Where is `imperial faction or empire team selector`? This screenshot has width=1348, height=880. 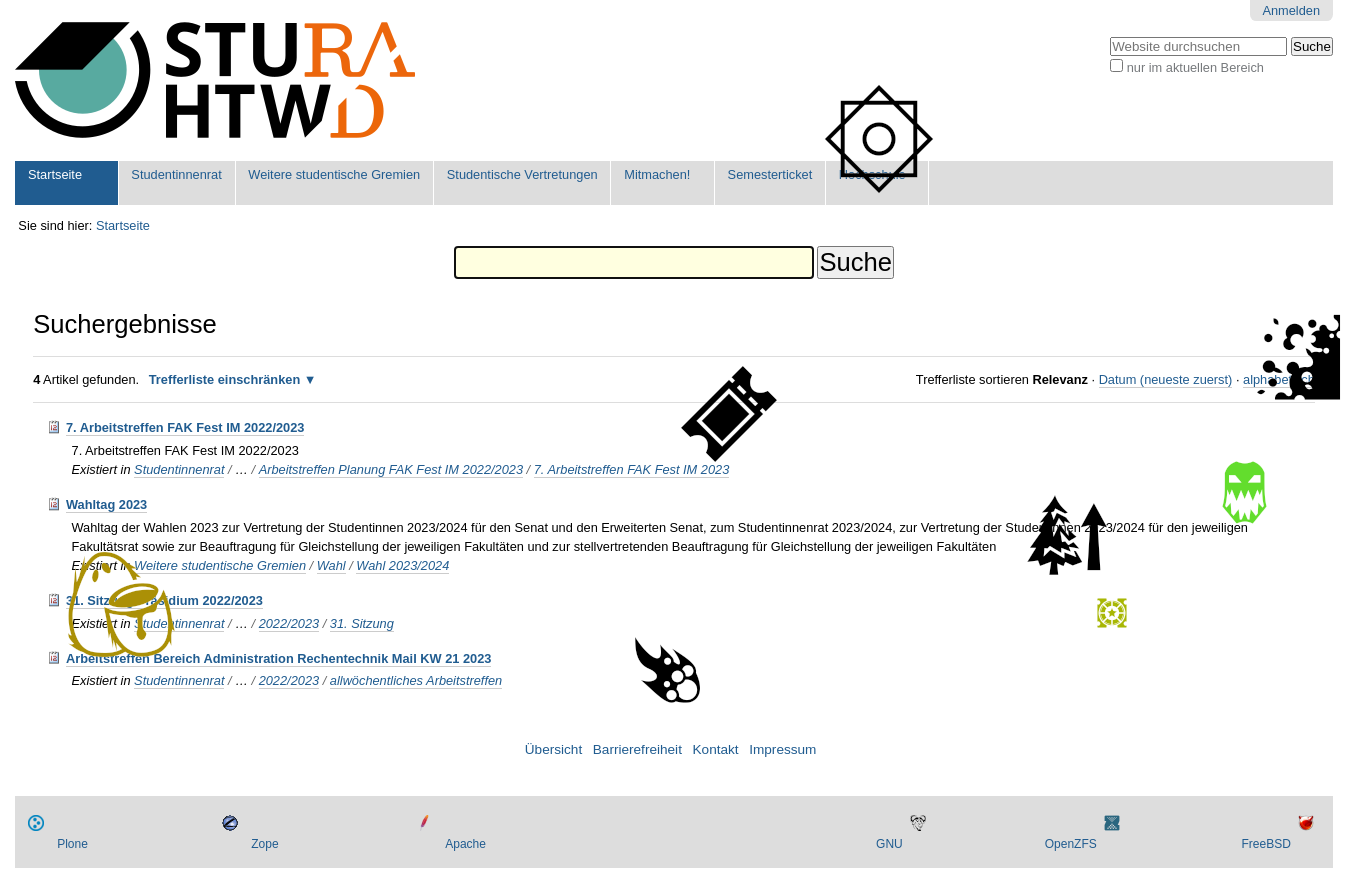
imperial faction or empire team selector is located at coordinates (1112, 613).